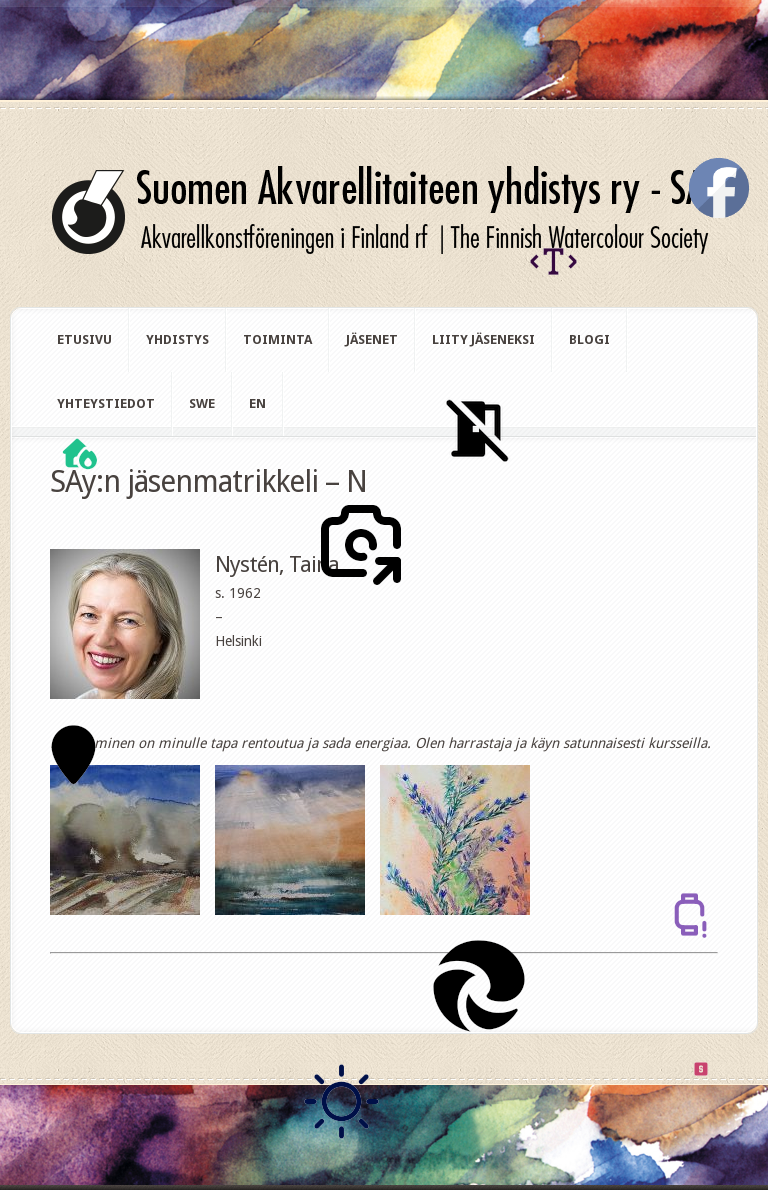  Describe the element at coordinates (361, 541) in the screenshot. I see `share a photo or image` at that location.